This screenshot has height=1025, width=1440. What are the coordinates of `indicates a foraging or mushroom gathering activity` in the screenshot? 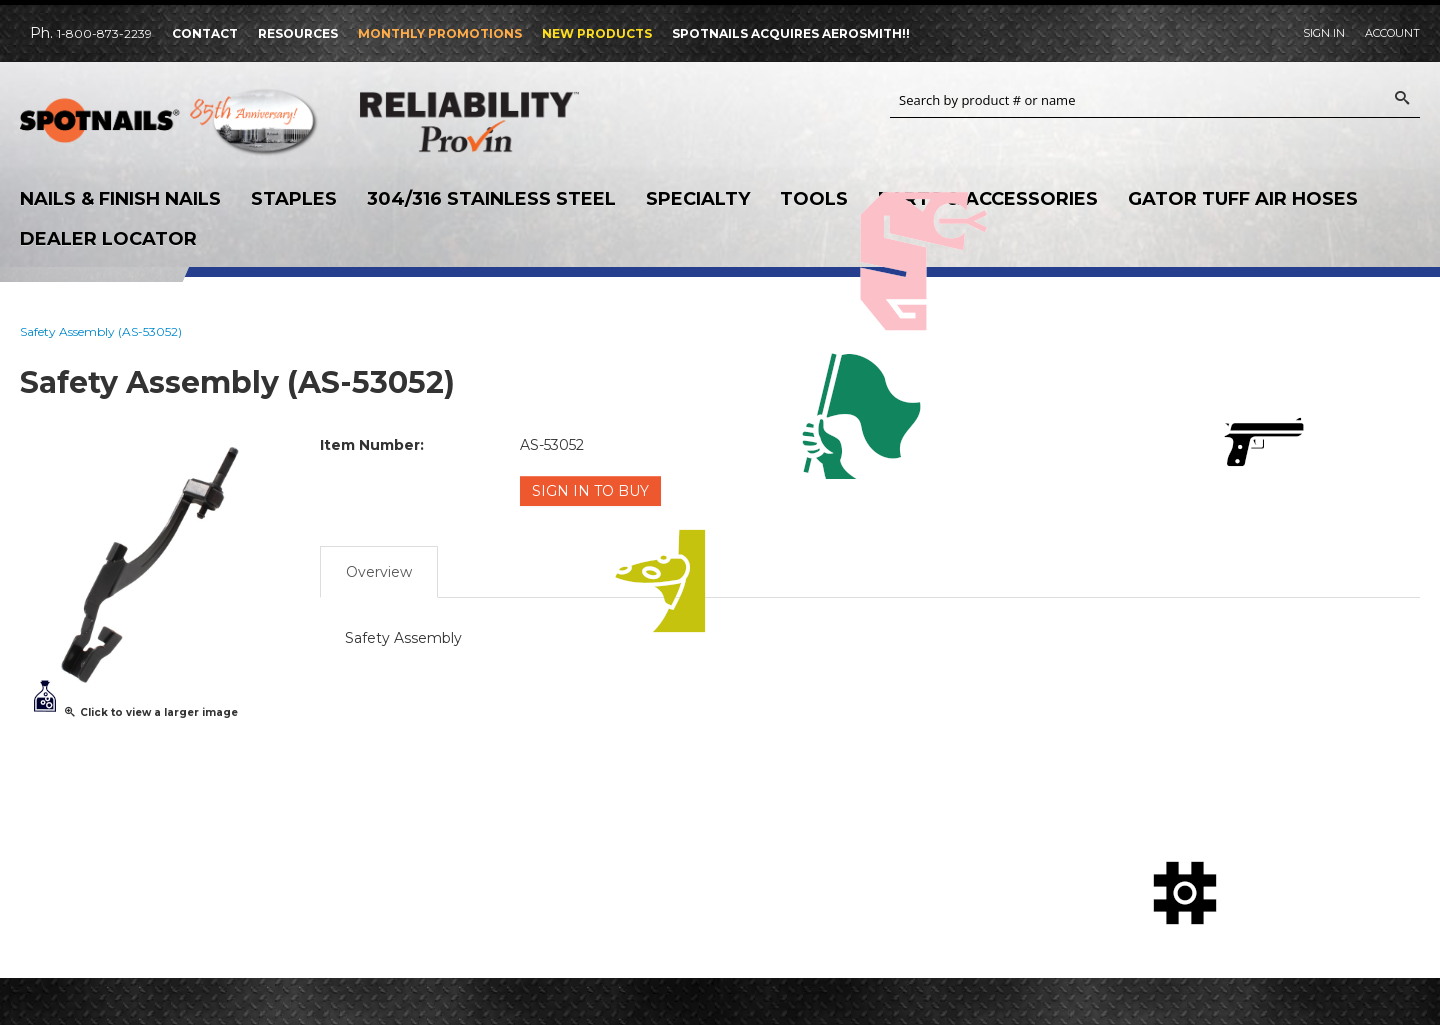 It's located at (654, 581).